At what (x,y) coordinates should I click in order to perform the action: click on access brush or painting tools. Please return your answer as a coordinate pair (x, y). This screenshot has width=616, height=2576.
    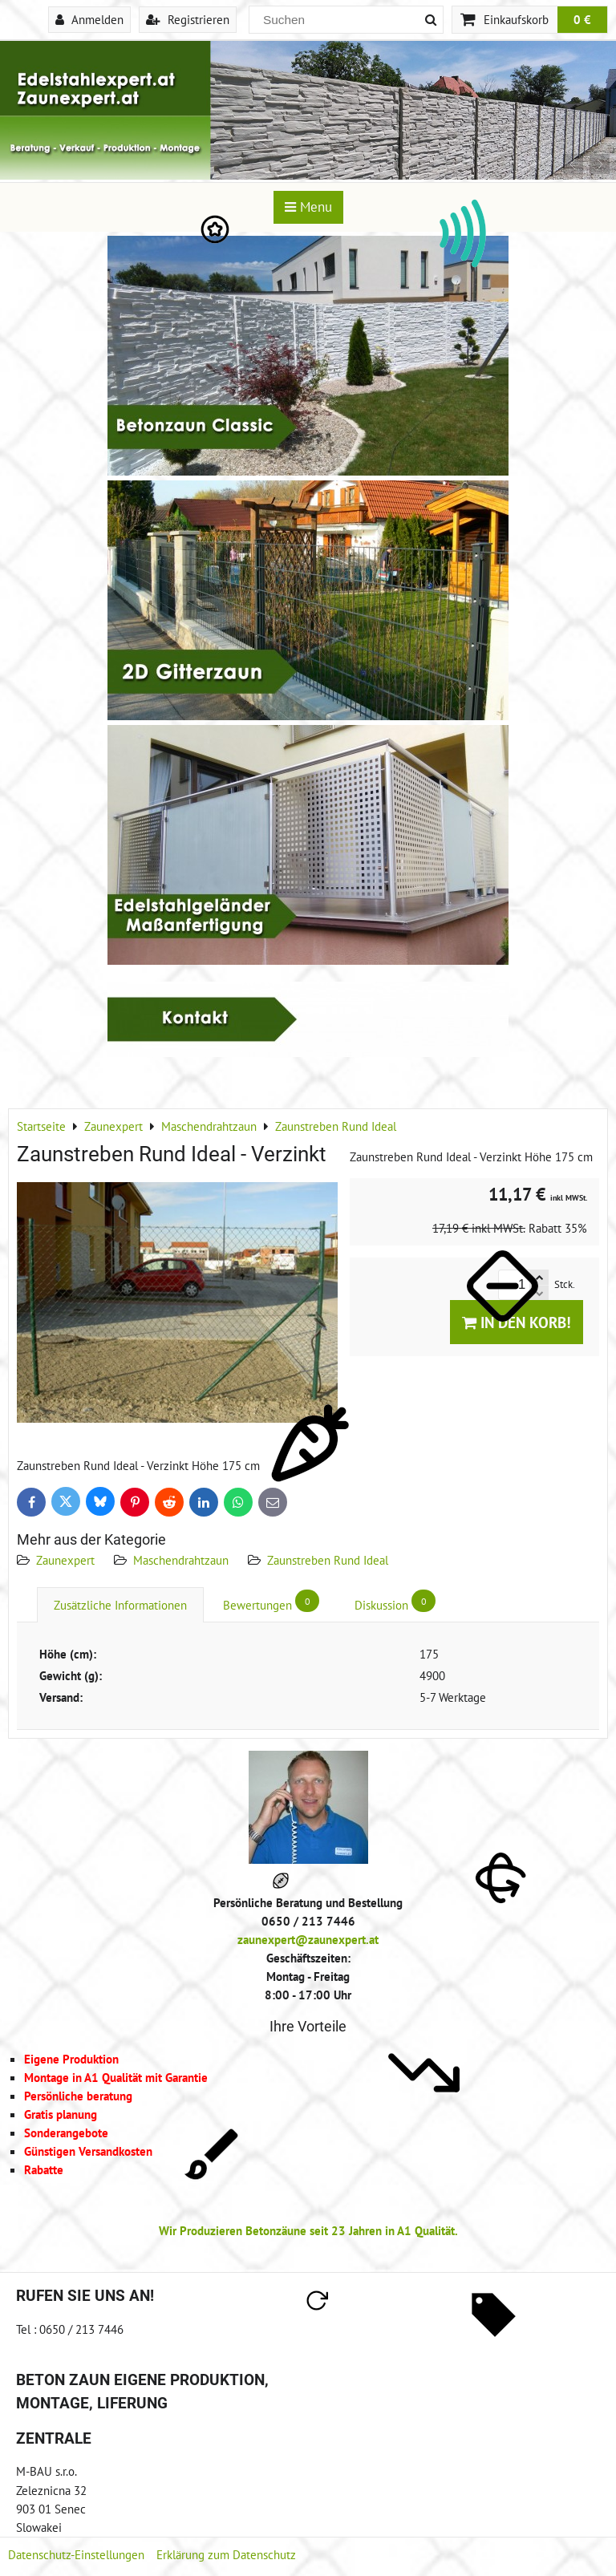
    Looking at the image, I should click on (213, 2154).